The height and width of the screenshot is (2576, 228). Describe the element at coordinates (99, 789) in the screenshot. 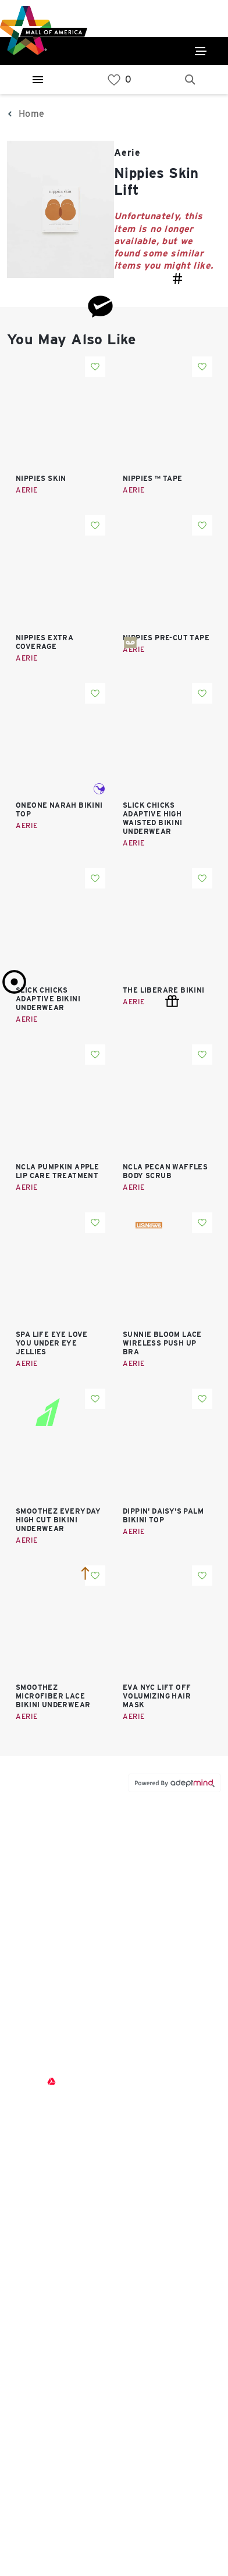

I see `indicates Perl programming language` at that location.